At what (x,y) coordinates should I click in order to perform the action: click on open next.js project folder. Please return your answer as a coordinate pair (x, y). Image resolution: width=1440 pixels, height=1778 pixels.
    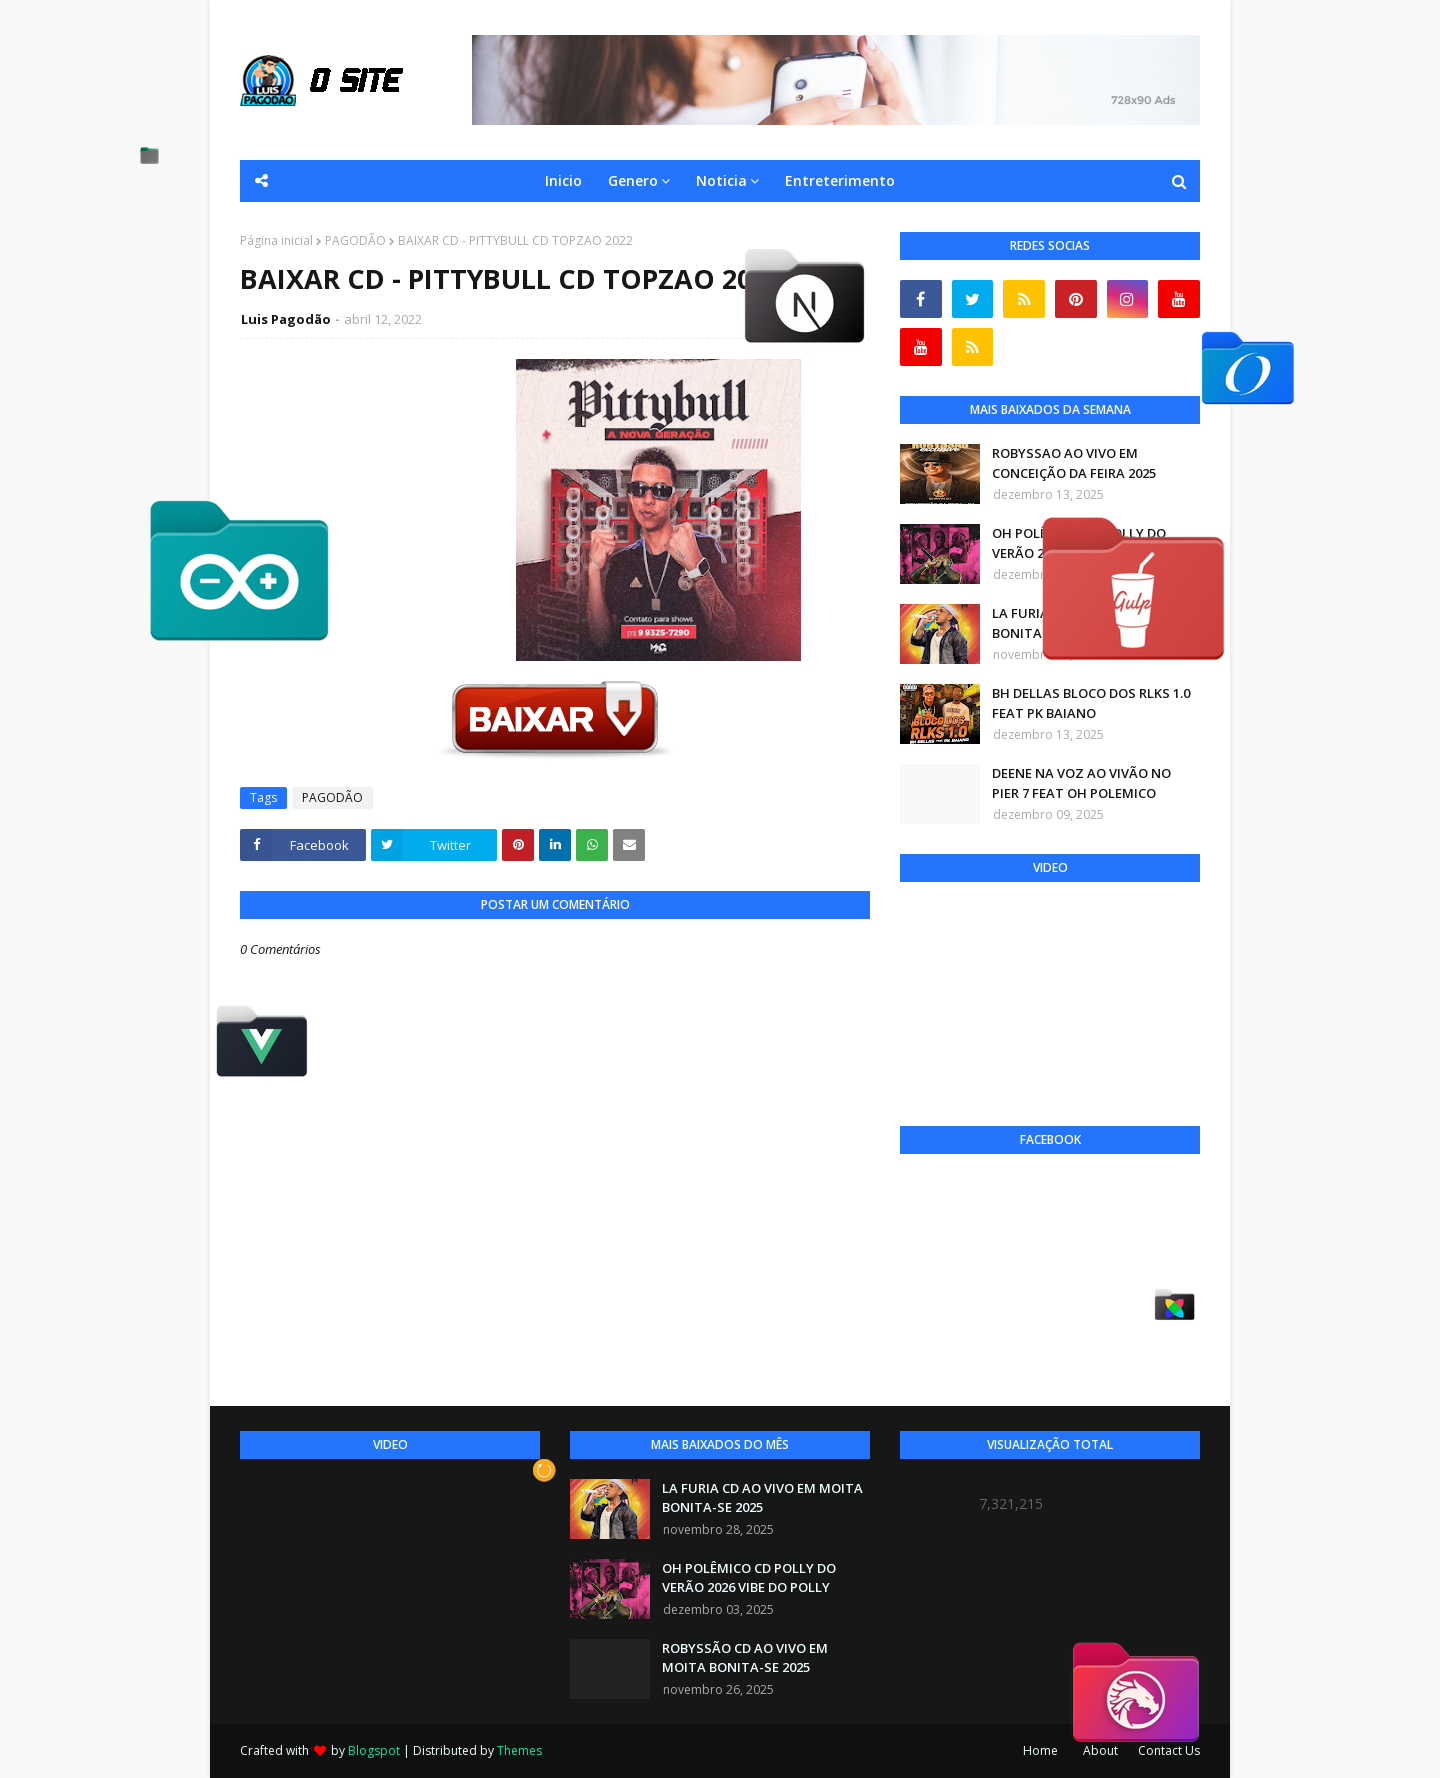
    Looking at the image, I should click on (804, 299).